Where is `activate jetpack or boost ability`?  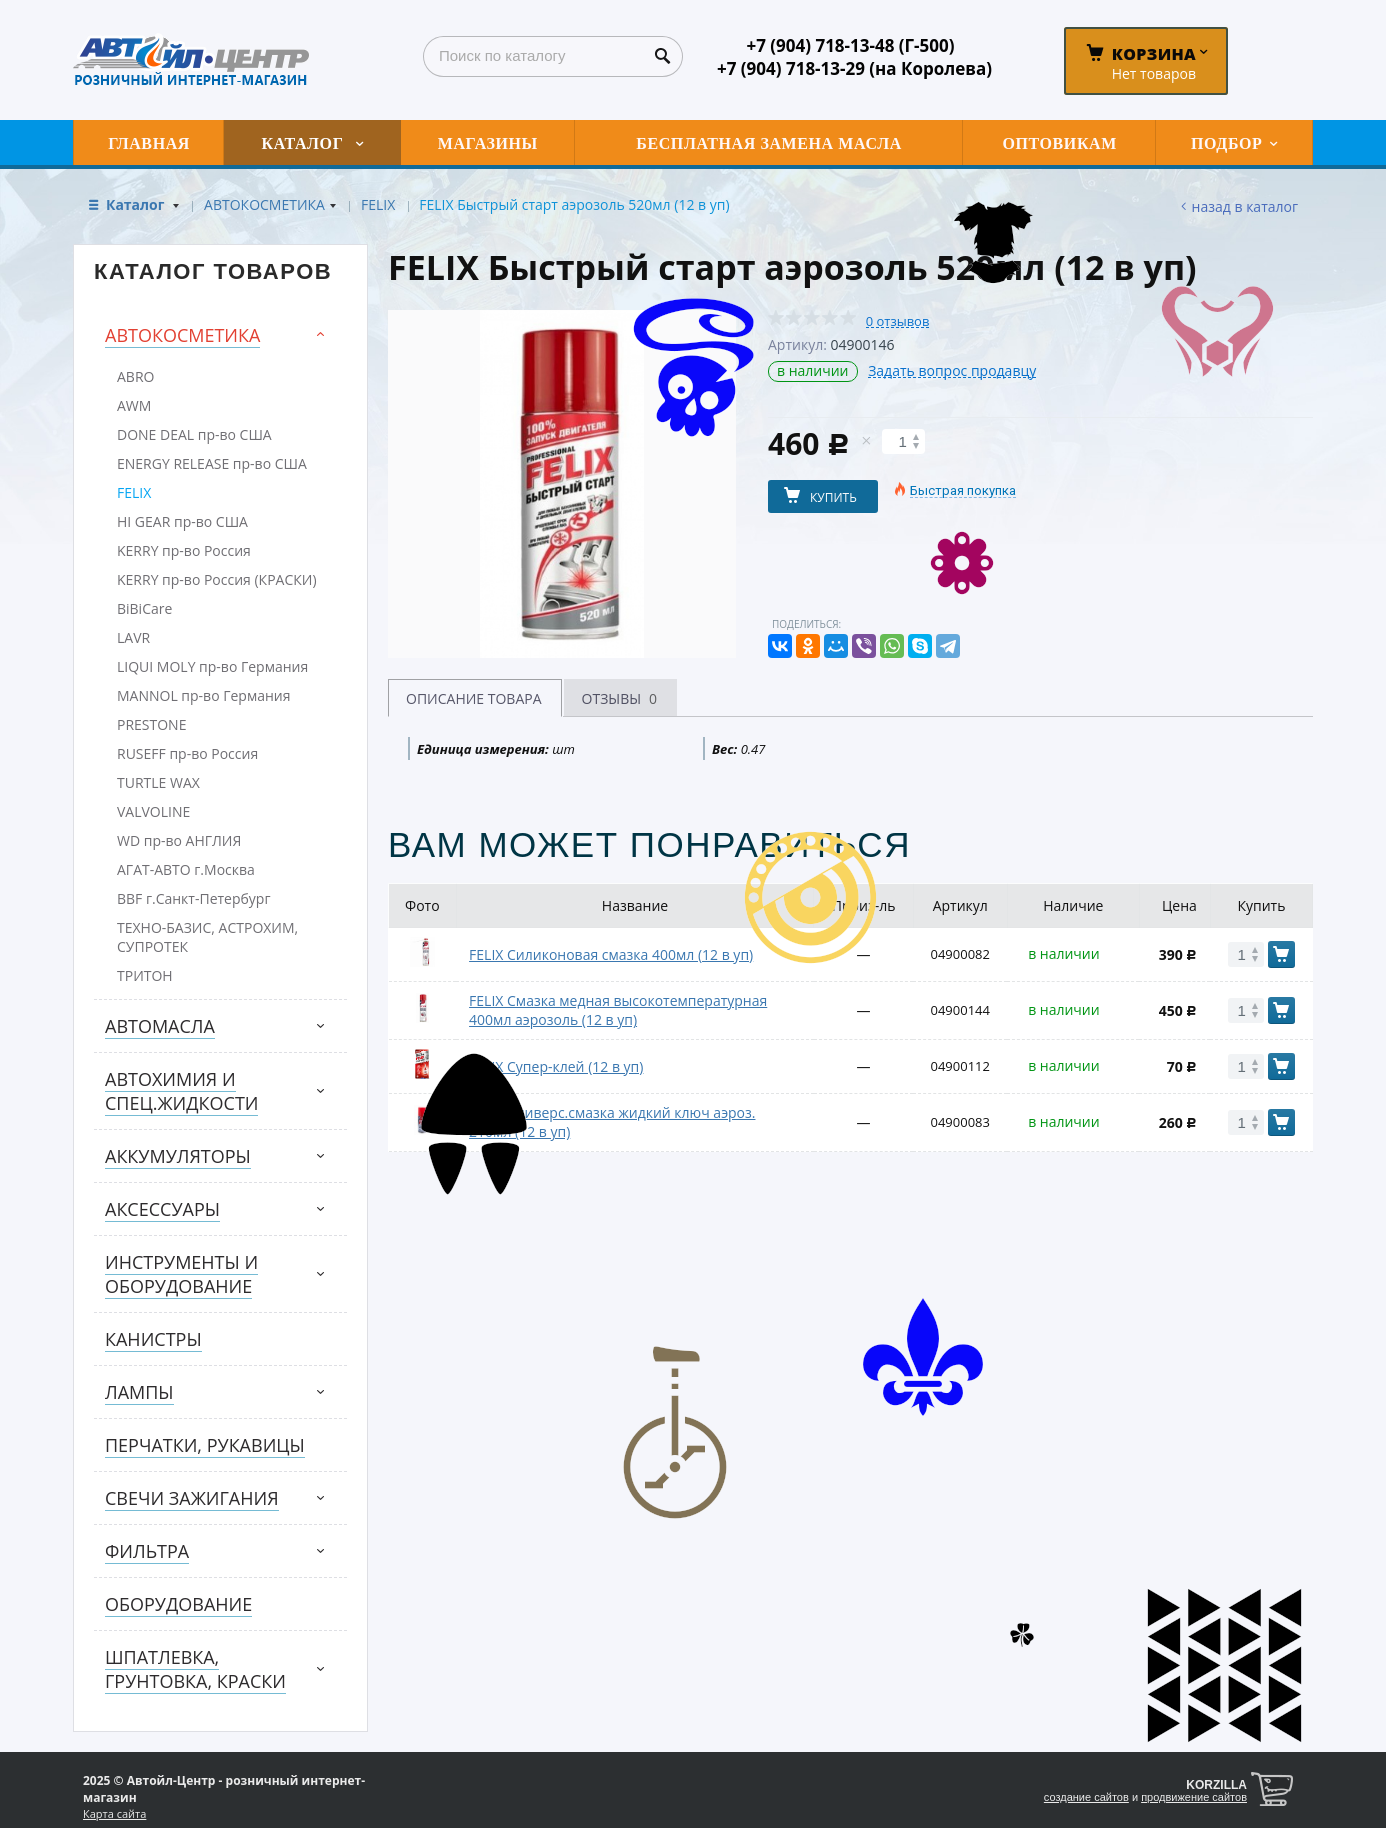 activate jetpack or boost ability is located at coordinates (474, 1124).